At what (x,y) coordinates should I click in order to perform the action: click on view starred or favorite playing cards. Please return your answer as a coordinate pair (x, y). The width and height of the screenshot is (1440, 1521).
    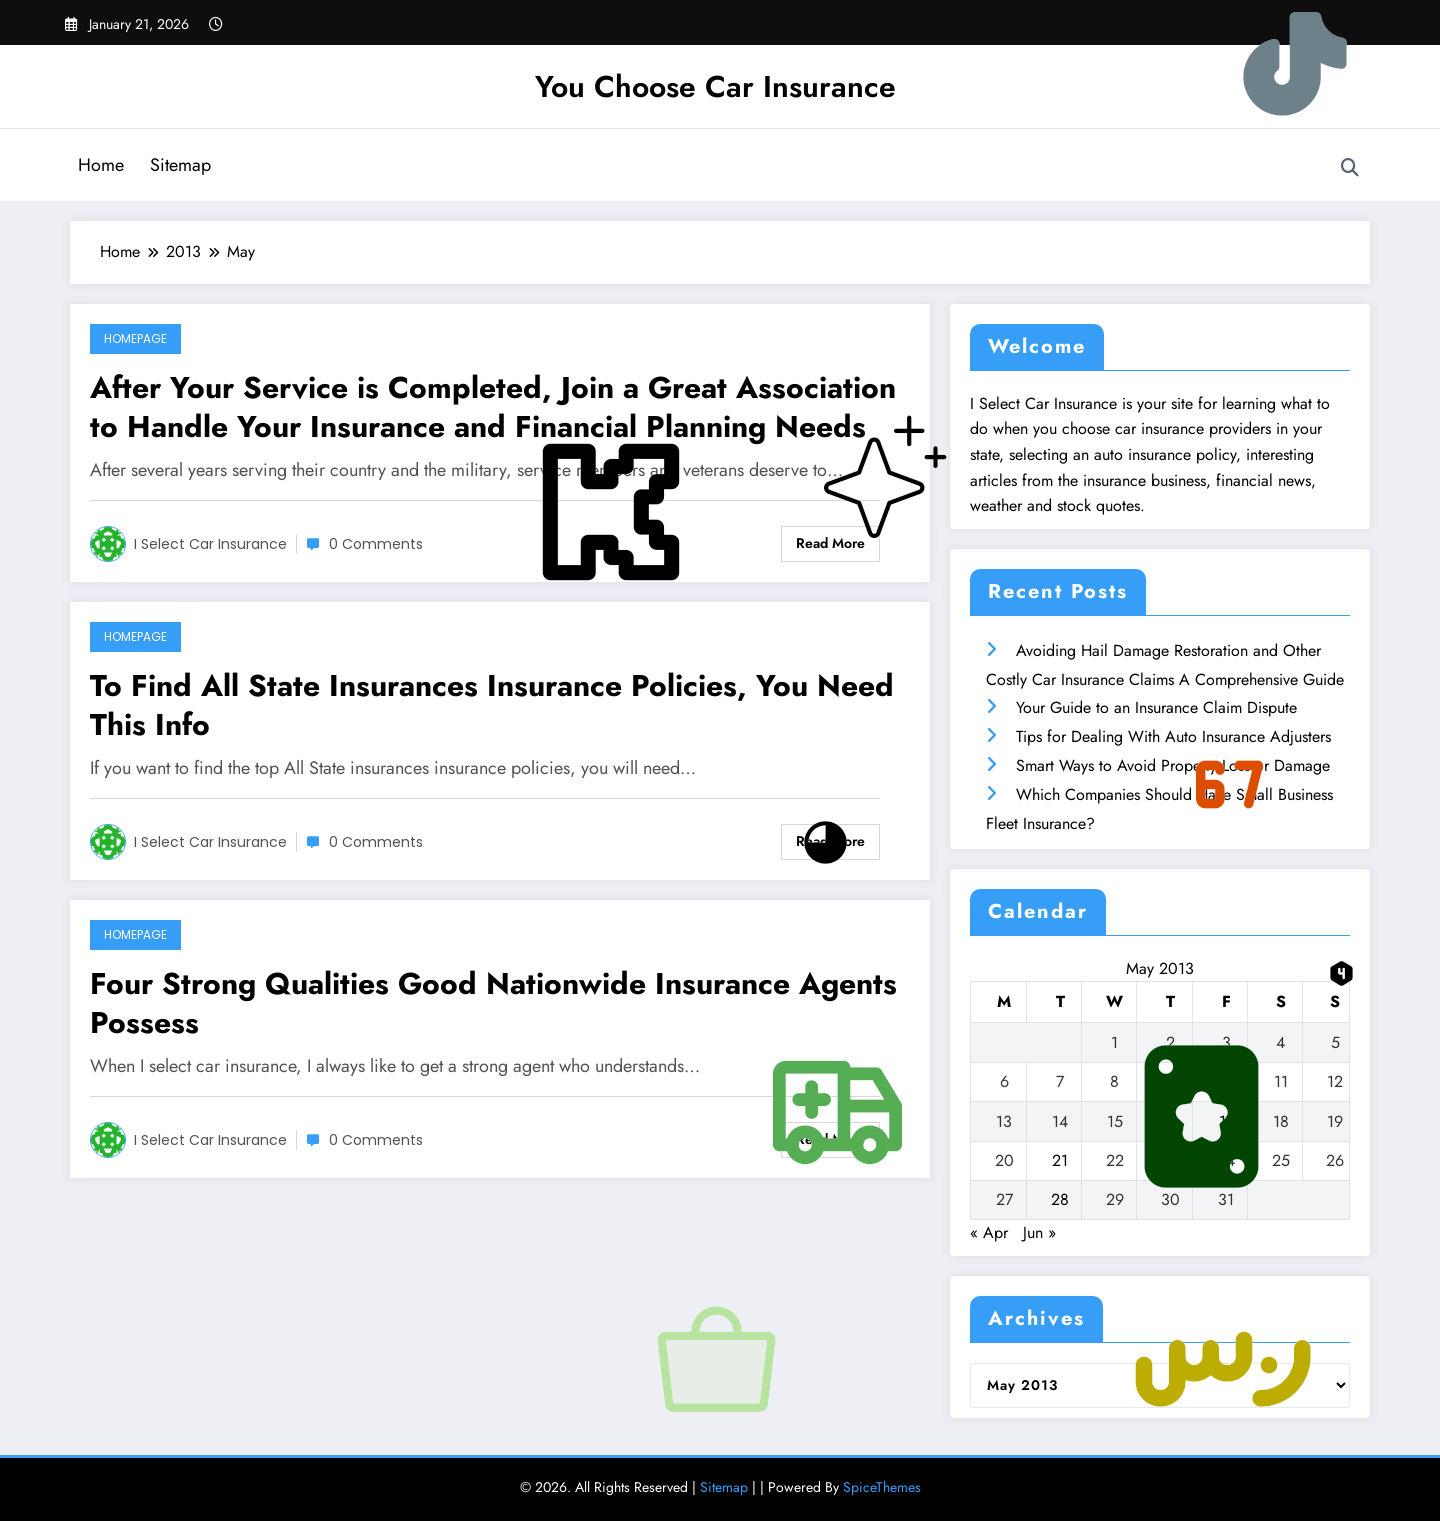
    Looking at the image, I should click on (1201, 1116).